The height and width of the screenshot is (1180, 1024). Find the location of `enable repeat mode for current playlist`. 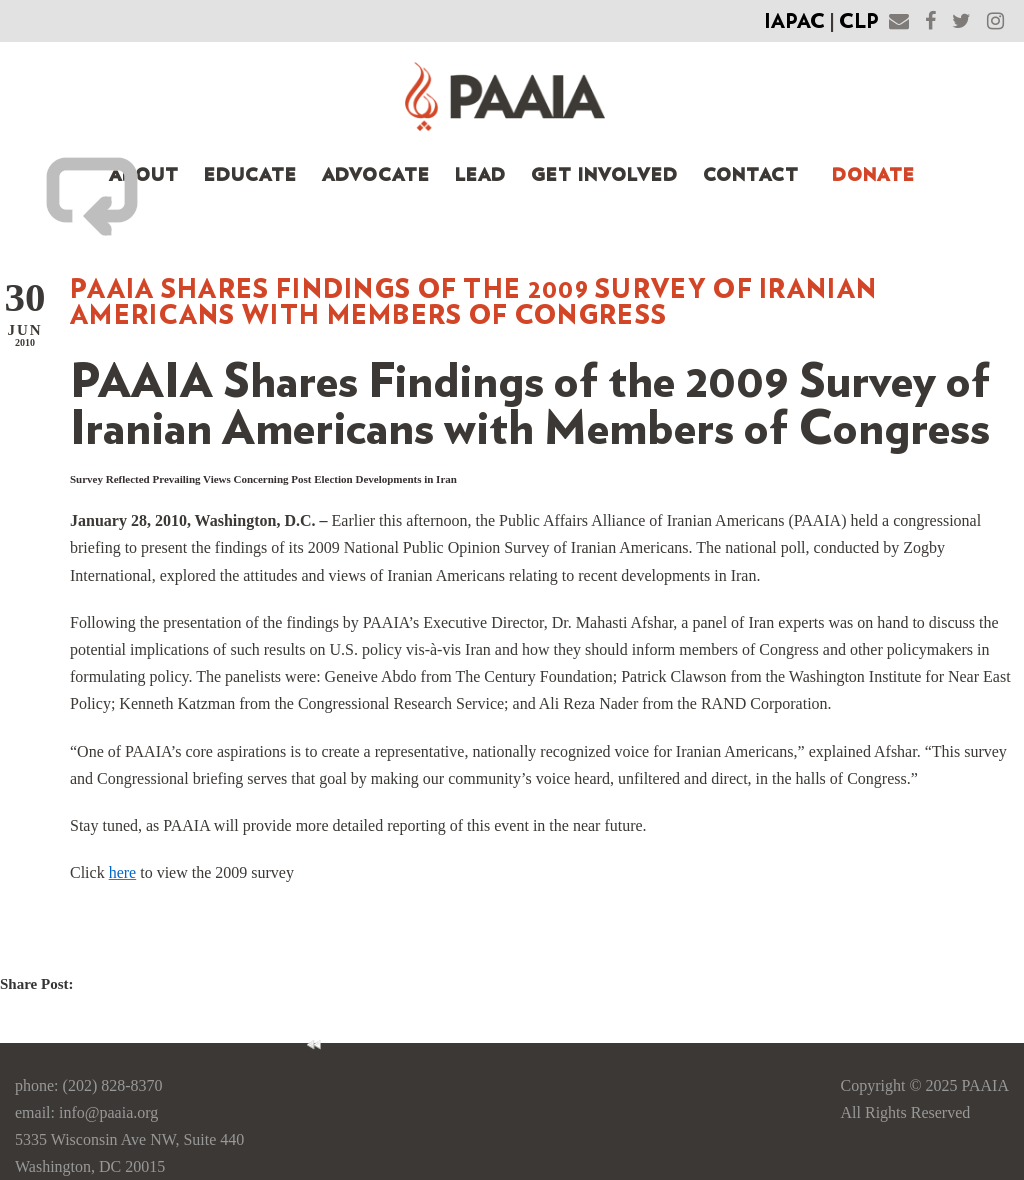

enable repeat mode for current playlist is located at coordinates (92, 190).